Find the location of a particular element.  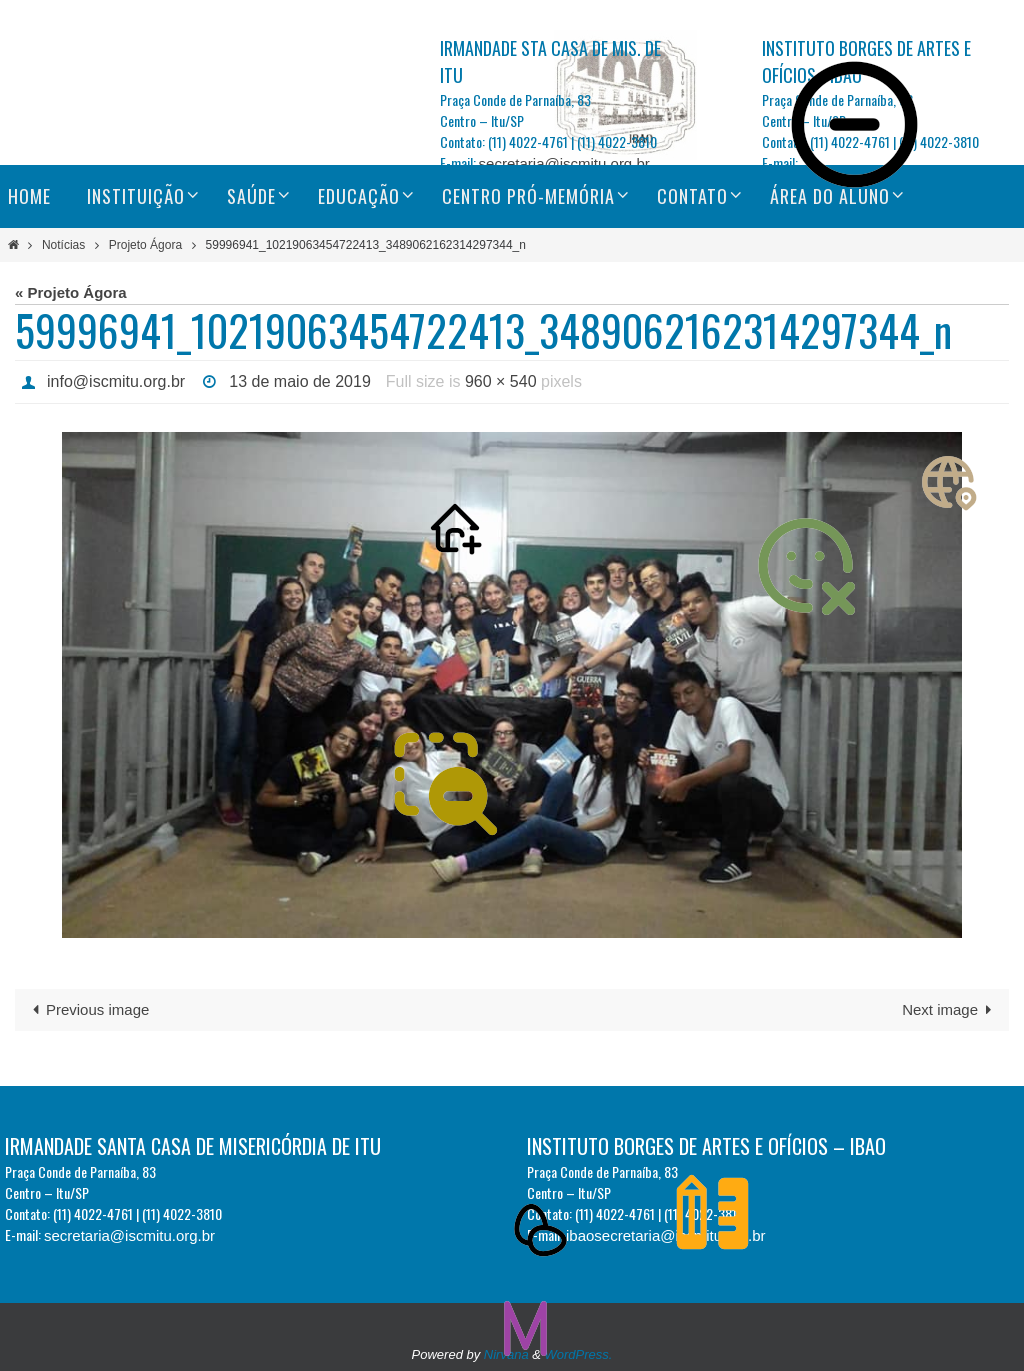

browse egg or breakfast recipes is located at coordinates (540, 1227).